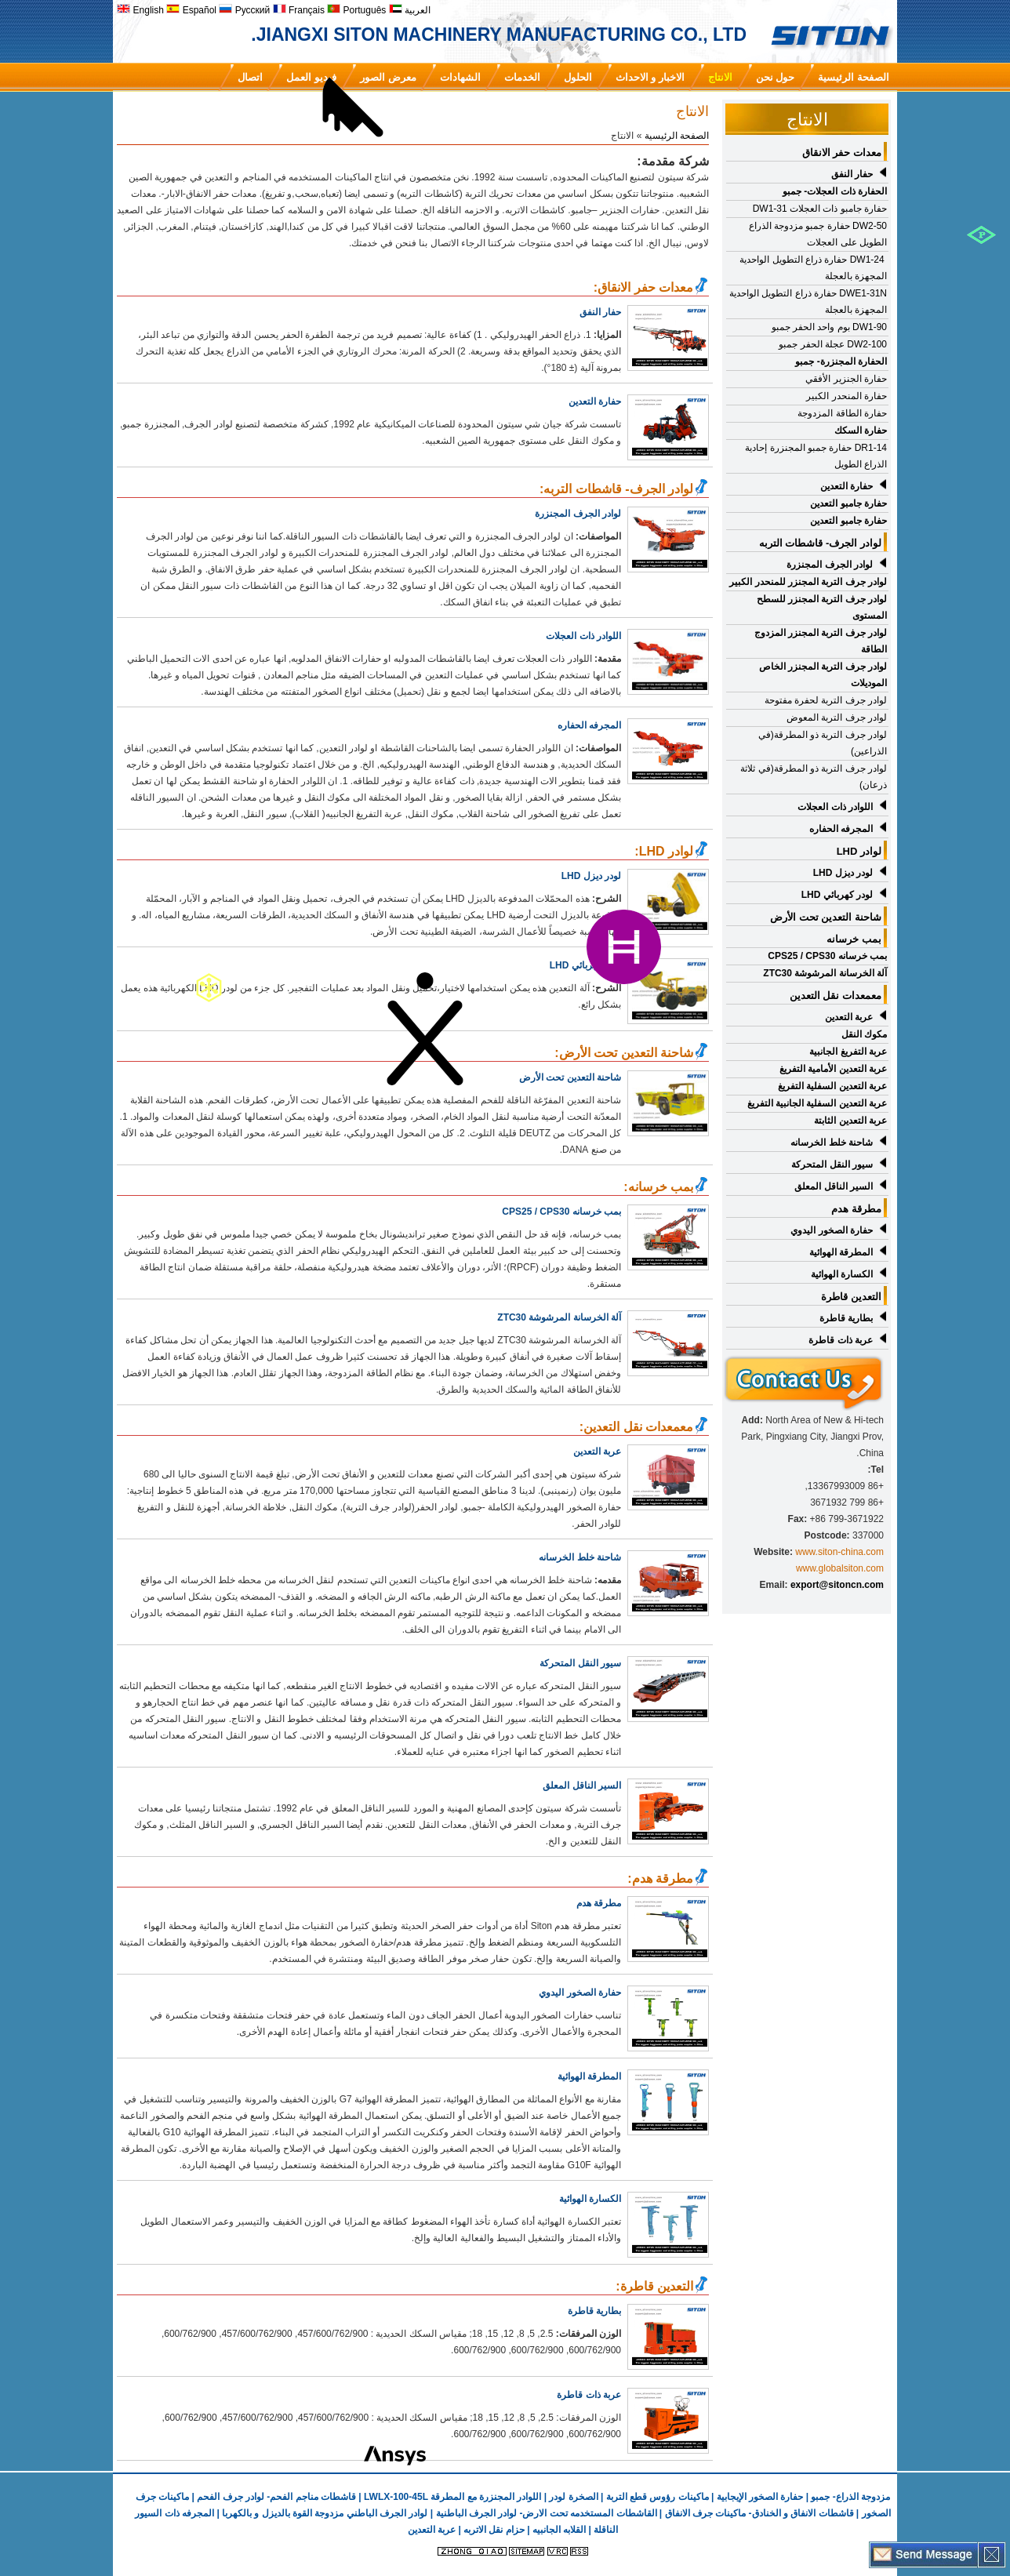 This screenshot has height=2576, width=1010. I want to click on indicates mature or violent content warning, so click(351, 107).